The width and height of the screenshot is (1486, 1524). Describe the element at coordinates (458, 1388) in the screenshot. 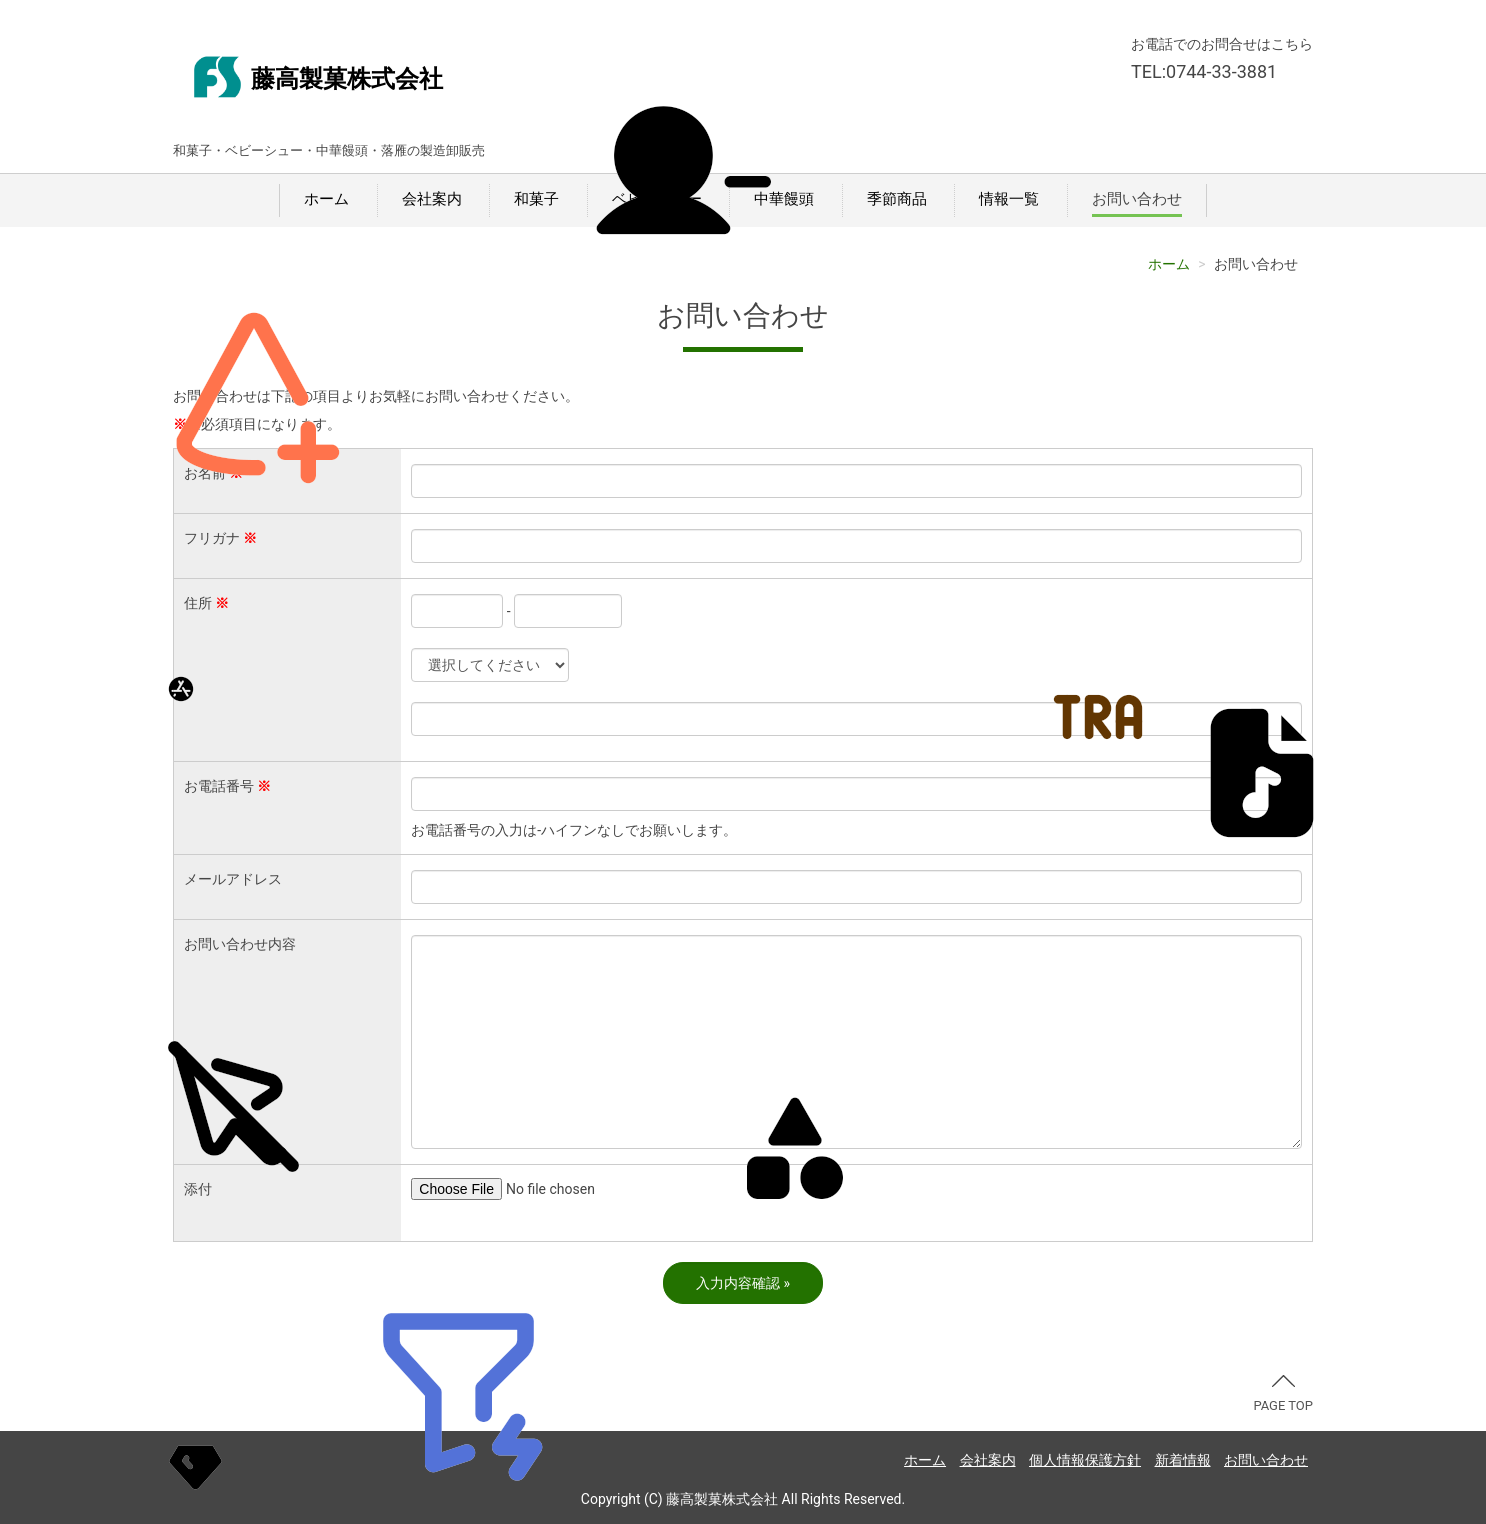

I see `apply quick or instant filtering` at that location.